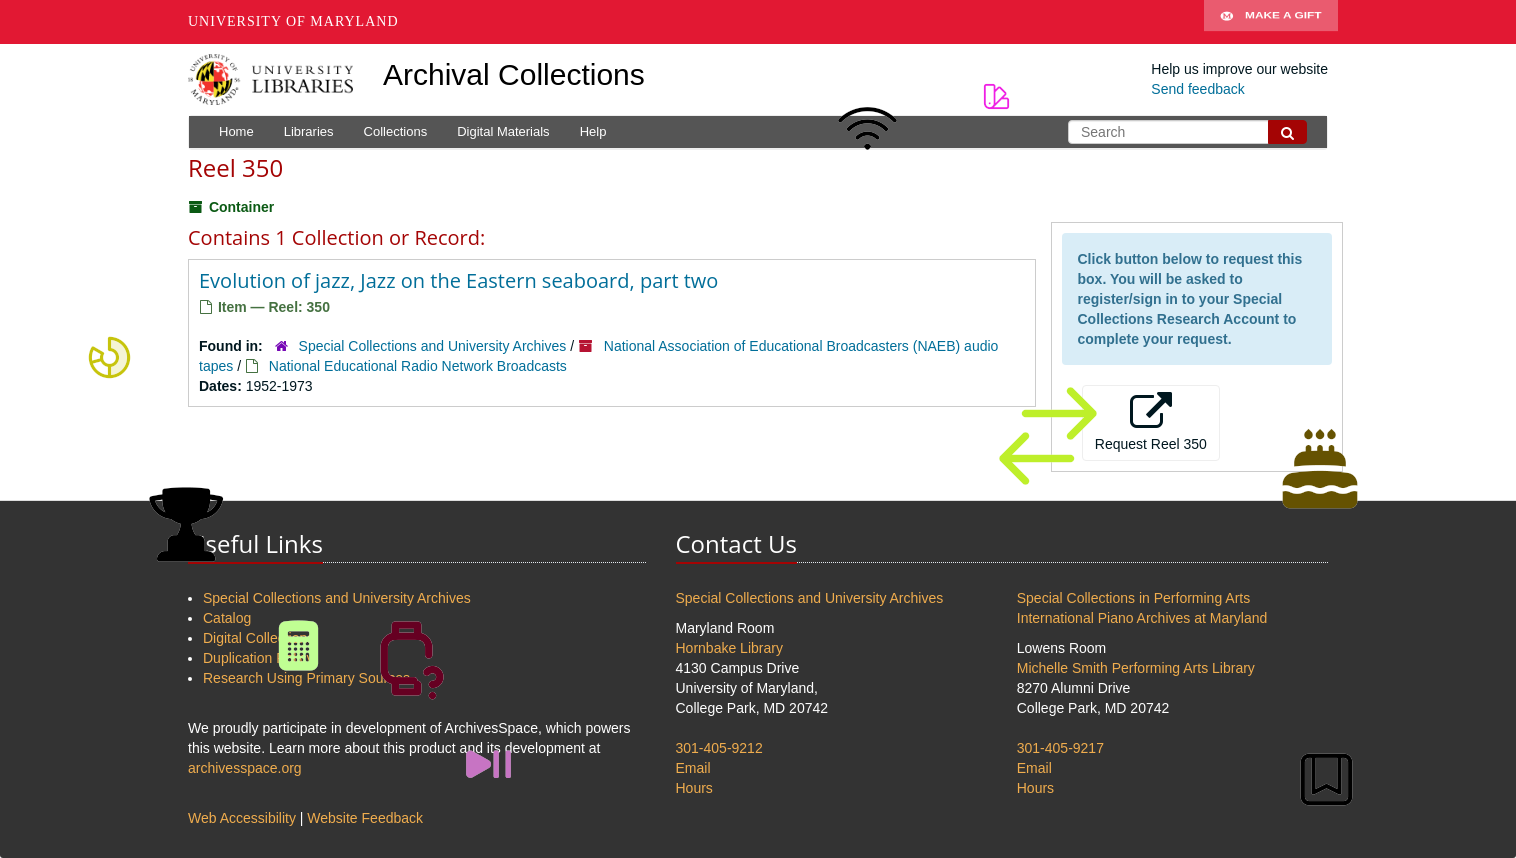 The height and width of the screenshot is (858, 1516). I want to click on select a color or theme, so click(996, 96).